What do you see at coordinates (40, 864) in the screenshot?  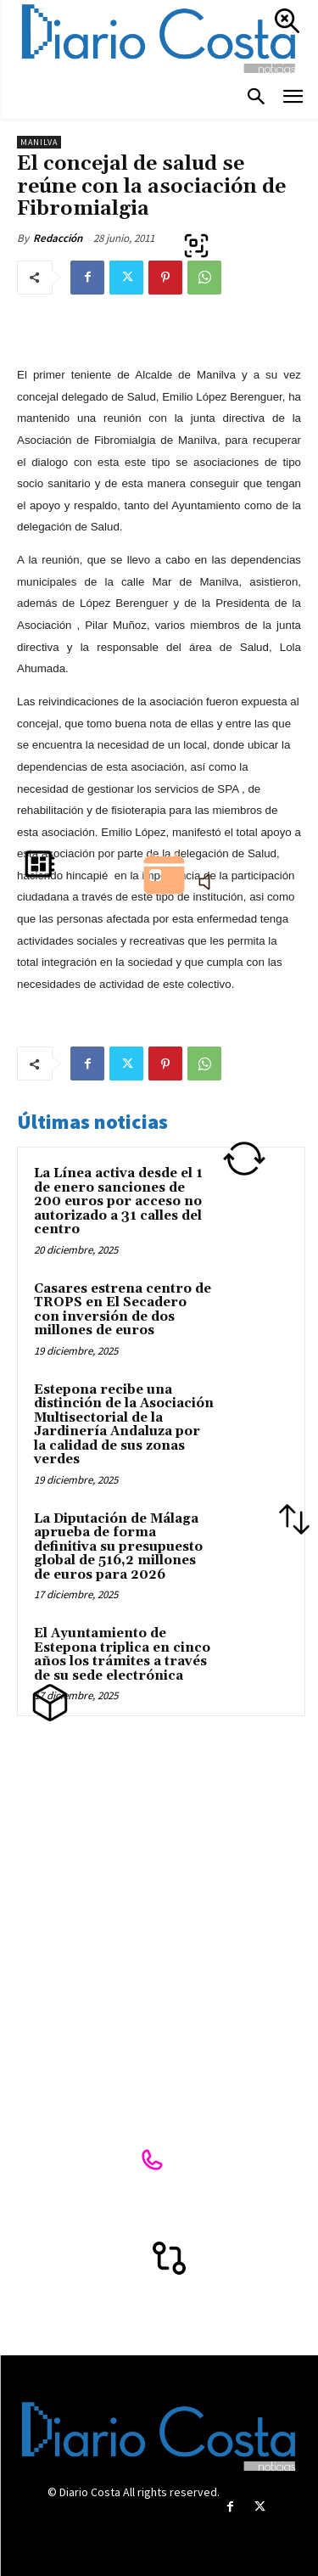 I see `access developer or hardware settings` at bounding box center [40, 864].